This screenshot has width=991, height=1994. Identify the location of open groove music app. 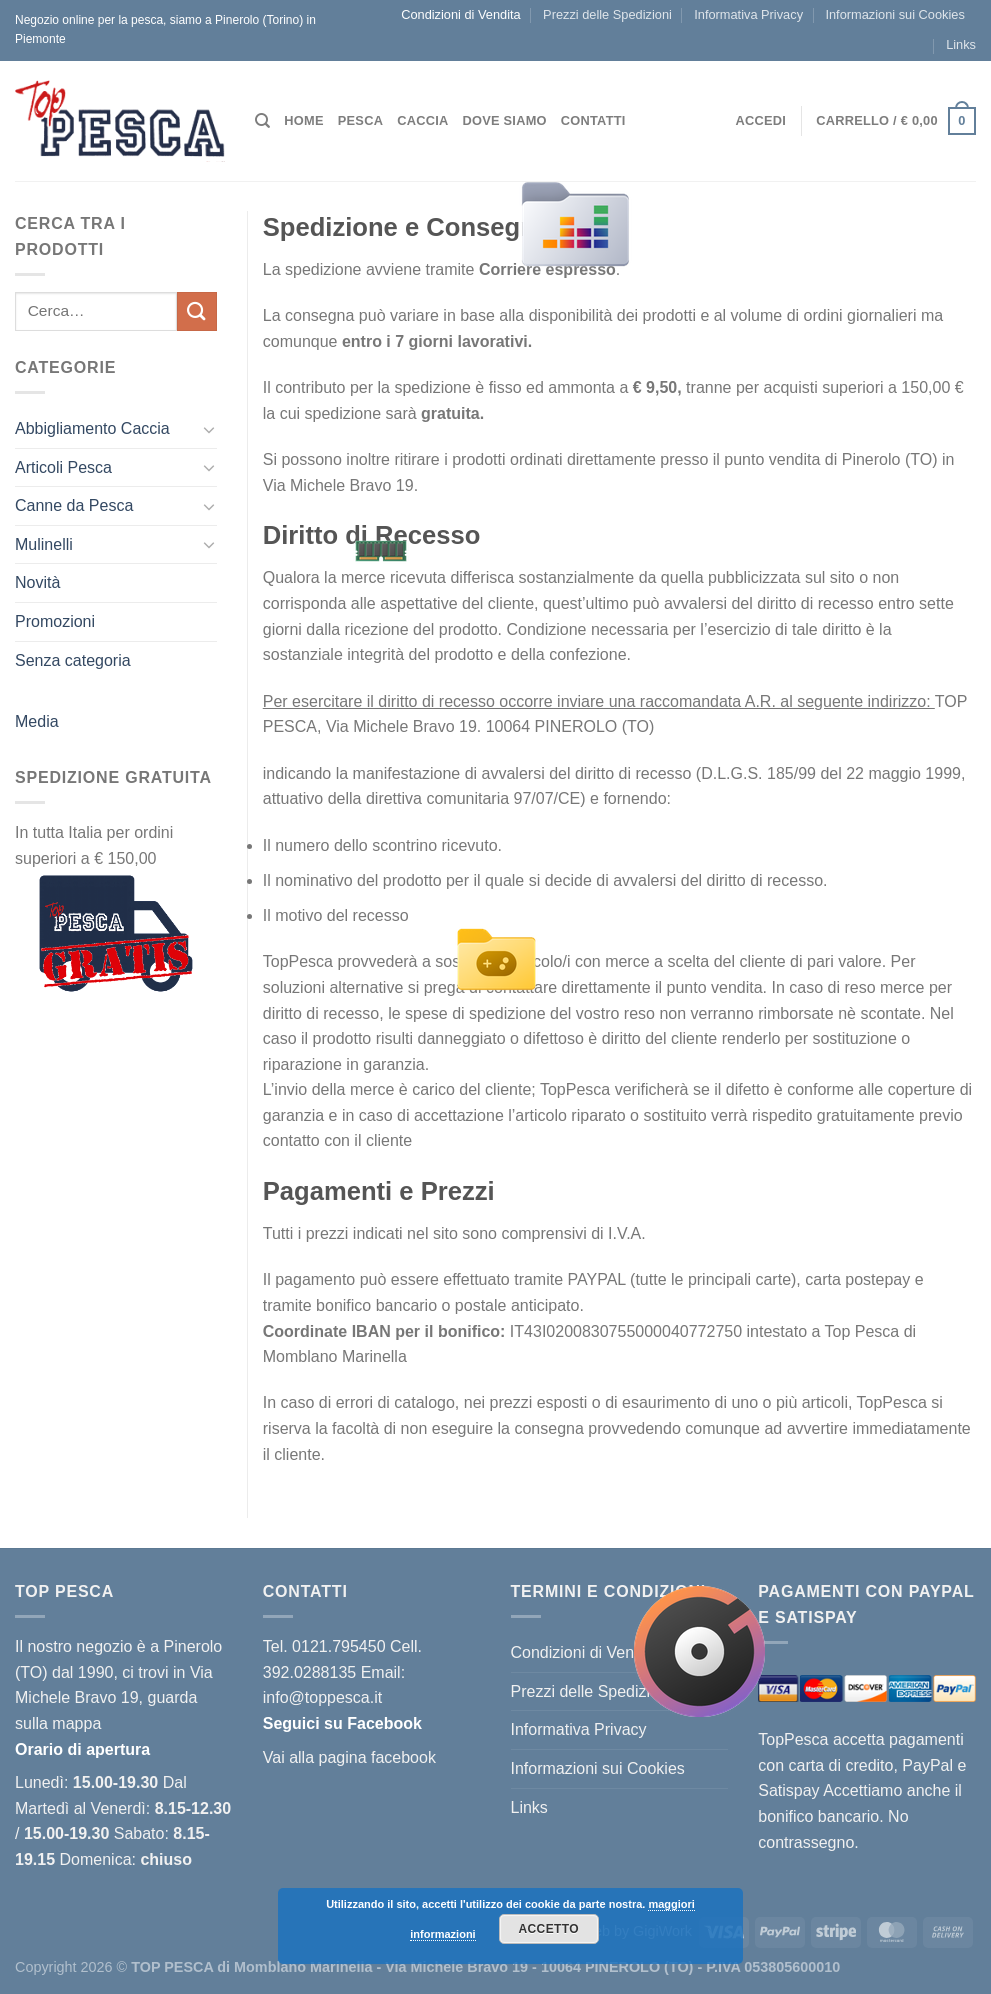
(699, 1651).